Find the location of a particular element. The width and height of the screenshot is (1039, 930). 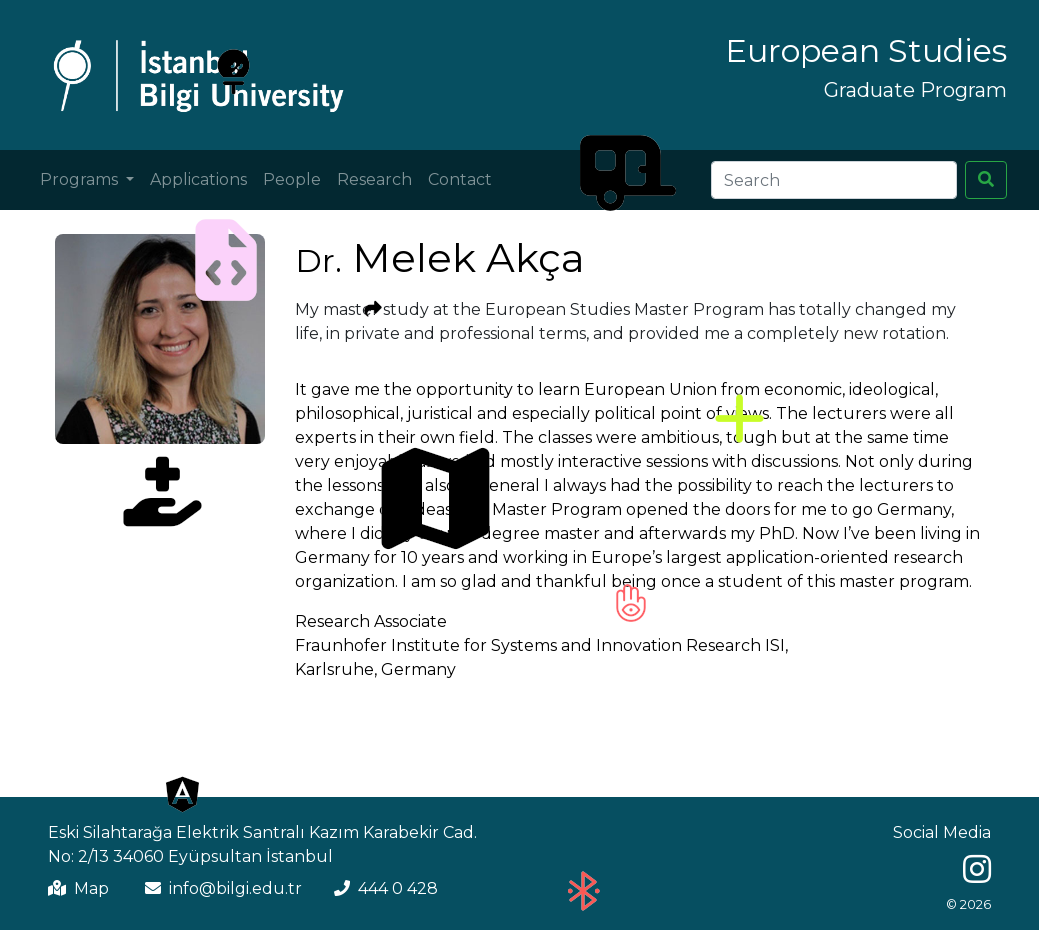

browse caravan or RV rental options is located at coordinates (625, 170).